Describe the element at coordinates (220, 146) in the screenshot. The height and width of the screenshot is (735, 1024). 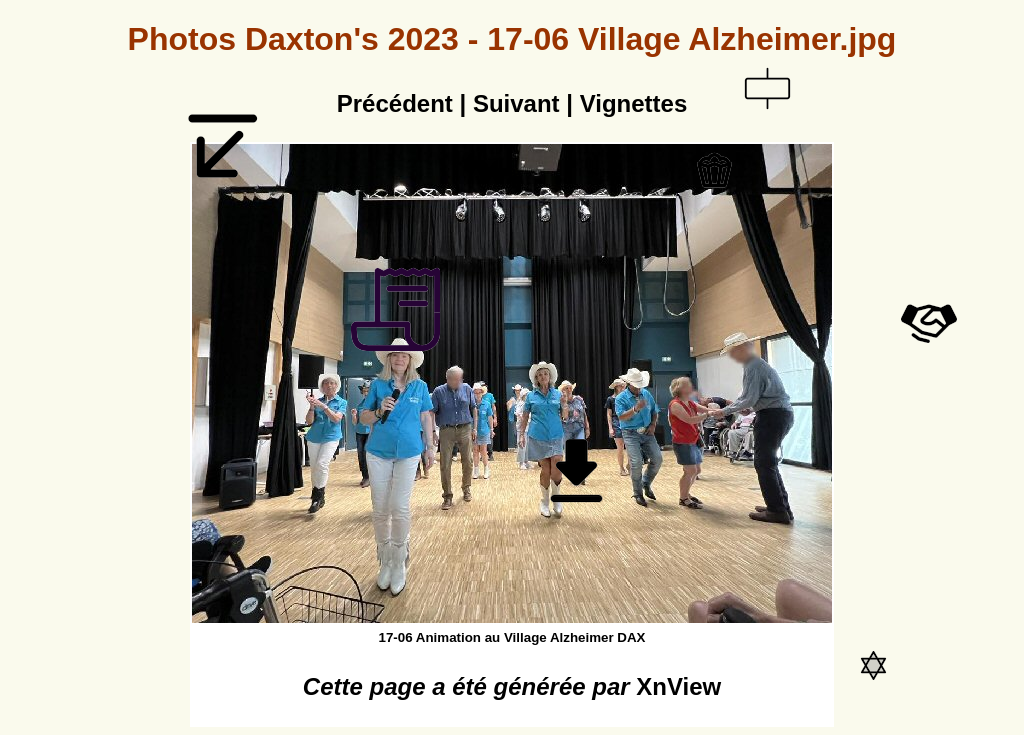
I see `move item to bottom-left corner` at that location.